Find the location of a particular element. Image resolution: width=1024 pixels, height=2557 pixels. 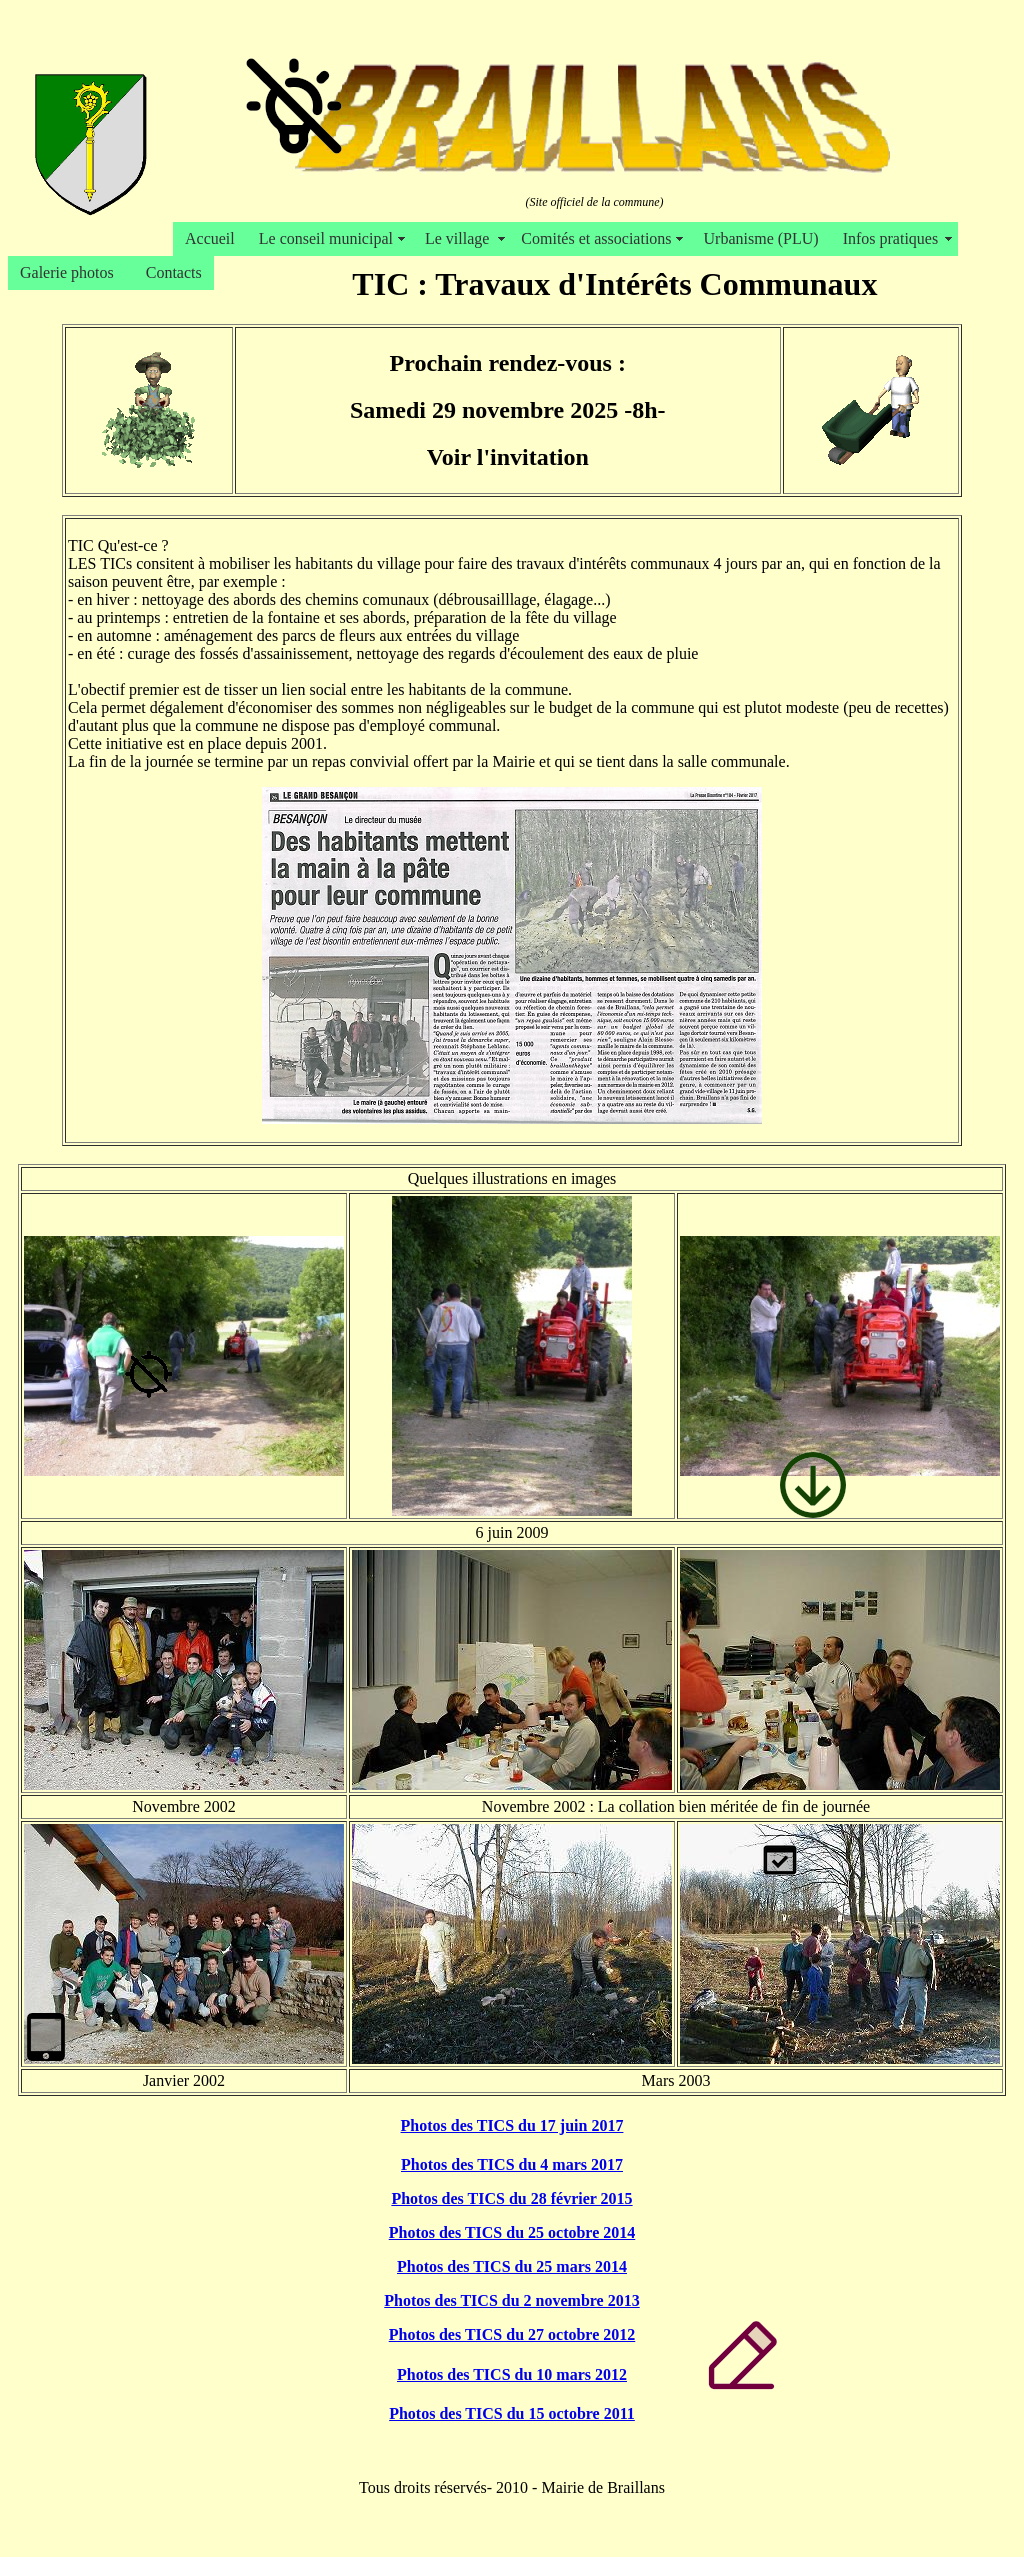

location services are disabled is located at coordinates (149, 1374).